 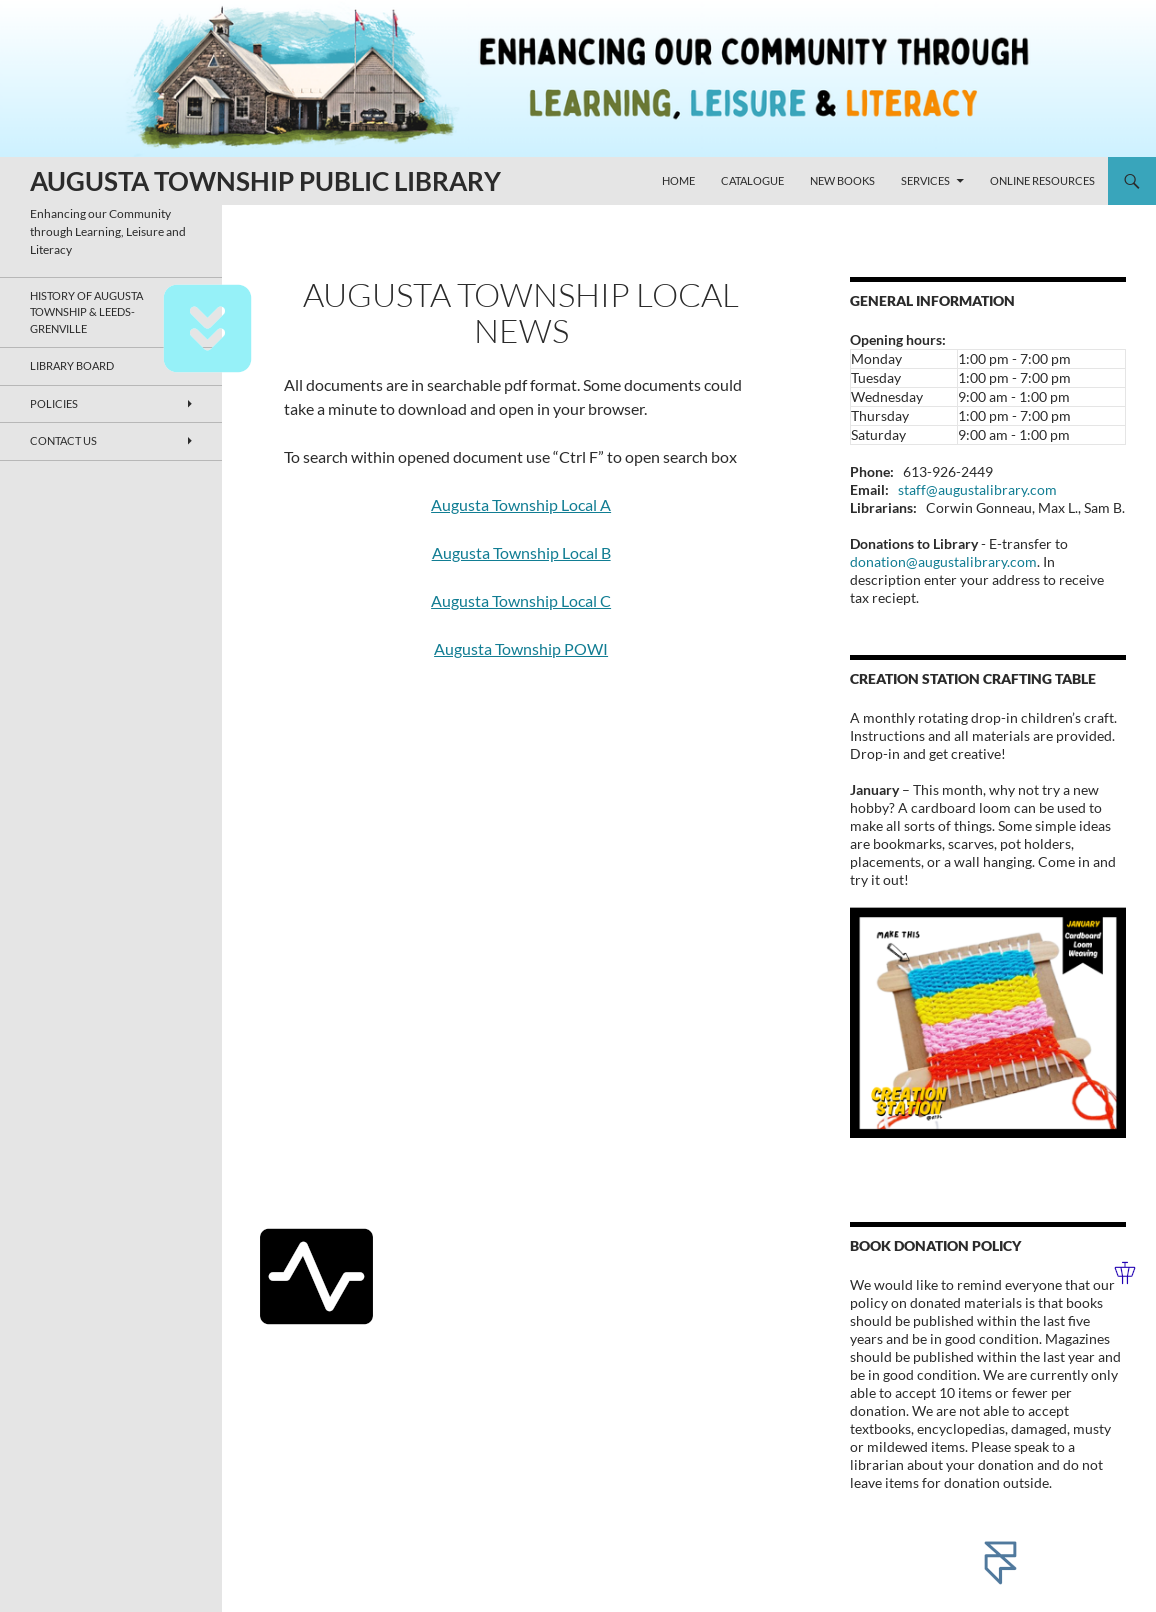 I want to click on scroll down or view more content, so click(x=207, y=328).